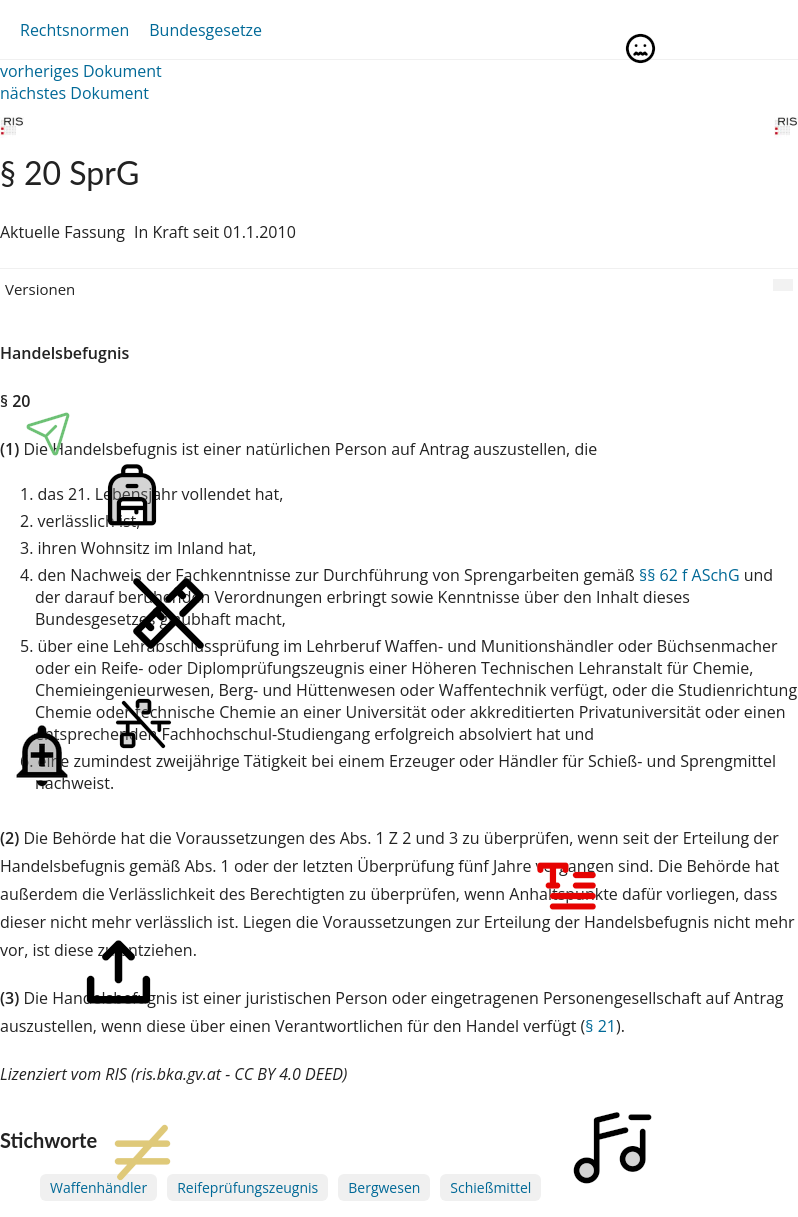 Image resolution: width=798 pixels, height=1217 pixels. I want to click on view article in new york times format, so click(565, 884).